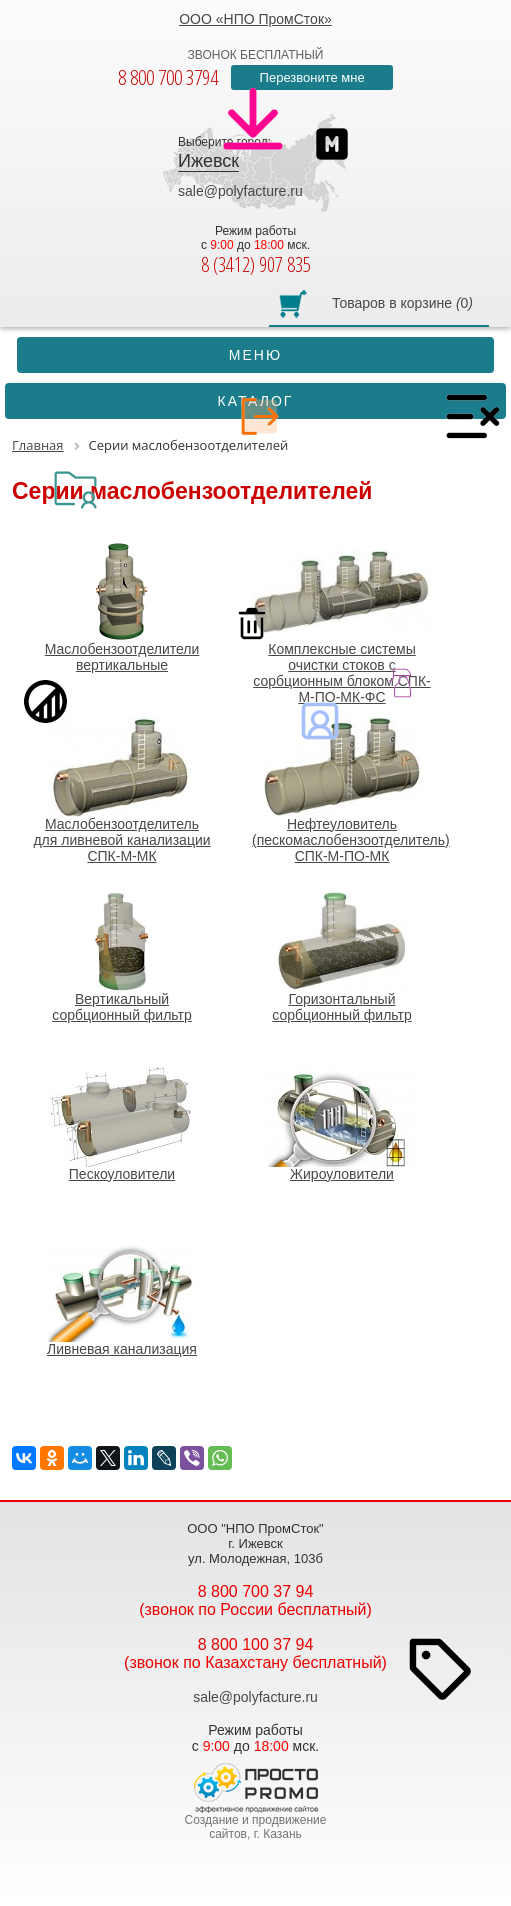 This screenshot has width=511, height=1906. I want to click on delete selected item, so click(252, 624).